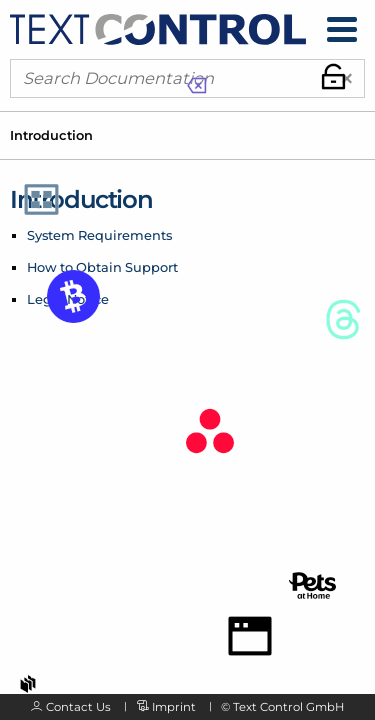  What do you see at coordinates (250, 636) in the screenshot?
I see `open a new window` at bounding box center [250, 636].